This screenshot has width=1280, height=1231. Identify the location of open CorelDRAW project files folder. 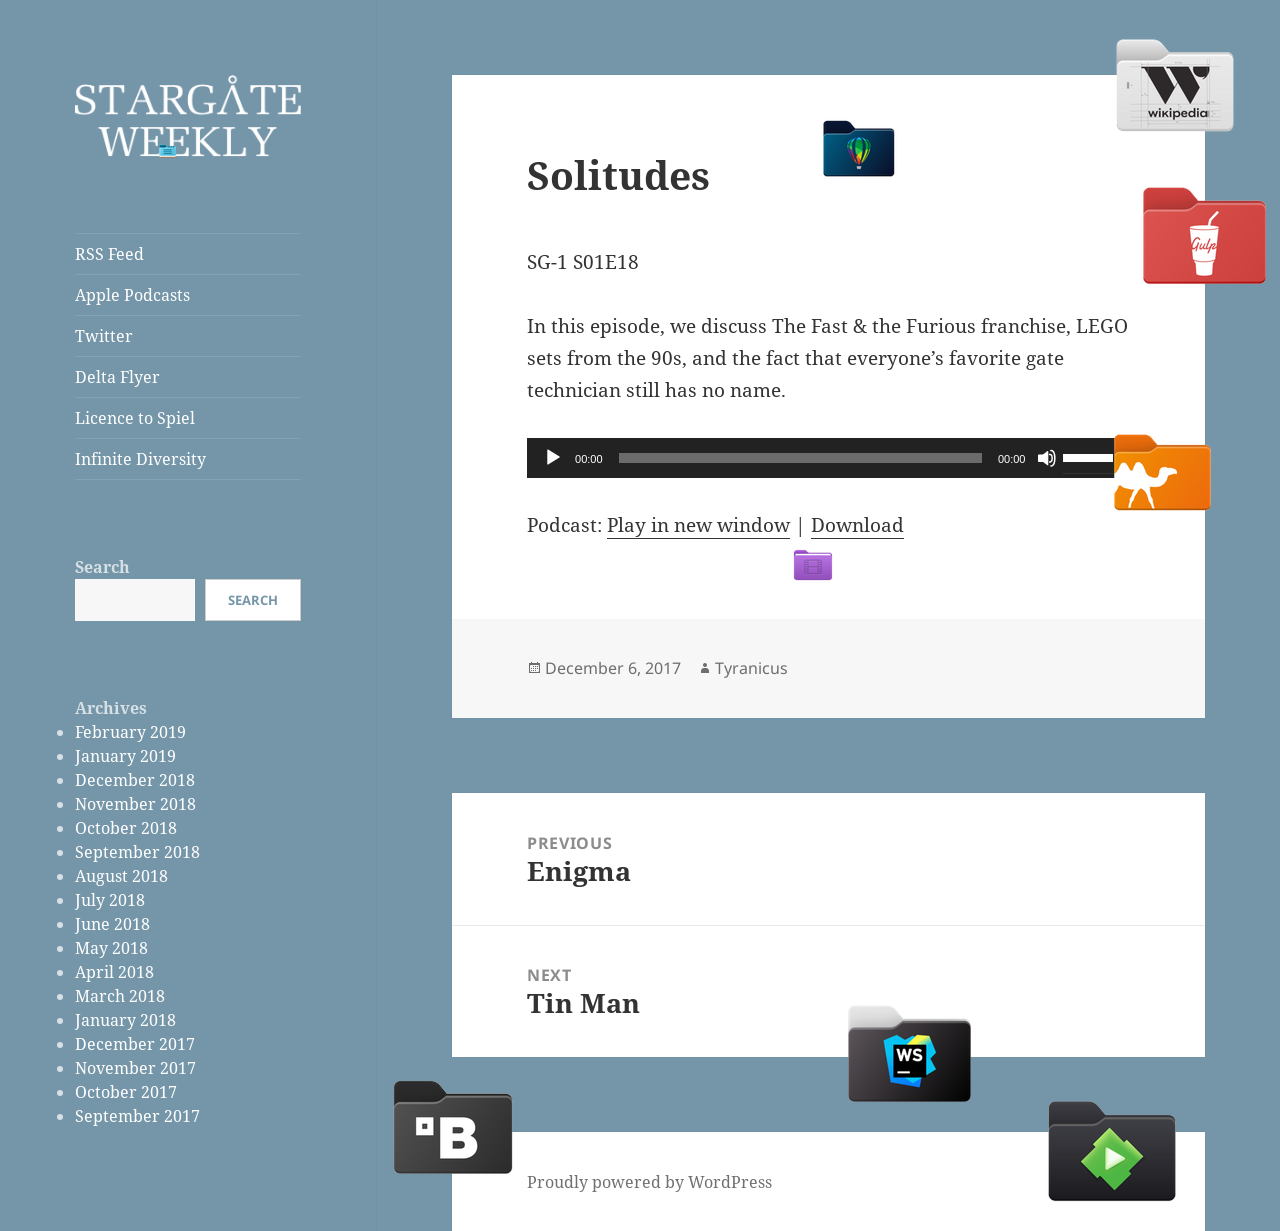
(858, 150).